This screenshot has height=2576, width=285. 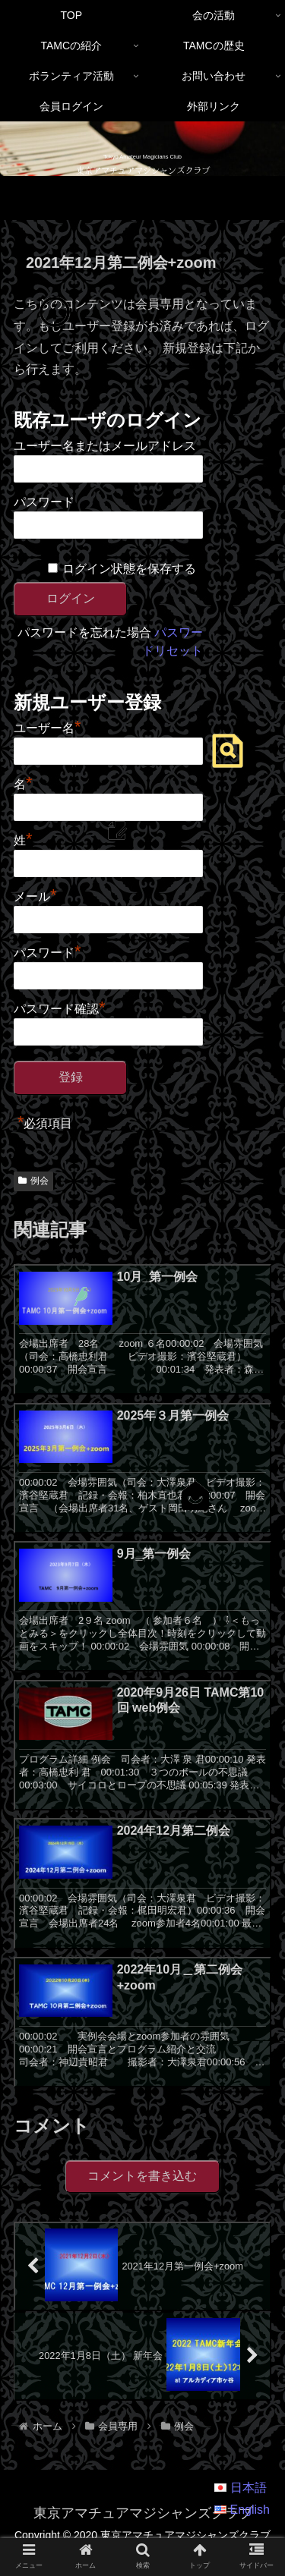 I want to click on view more information or details, so click(x=55, y=312).